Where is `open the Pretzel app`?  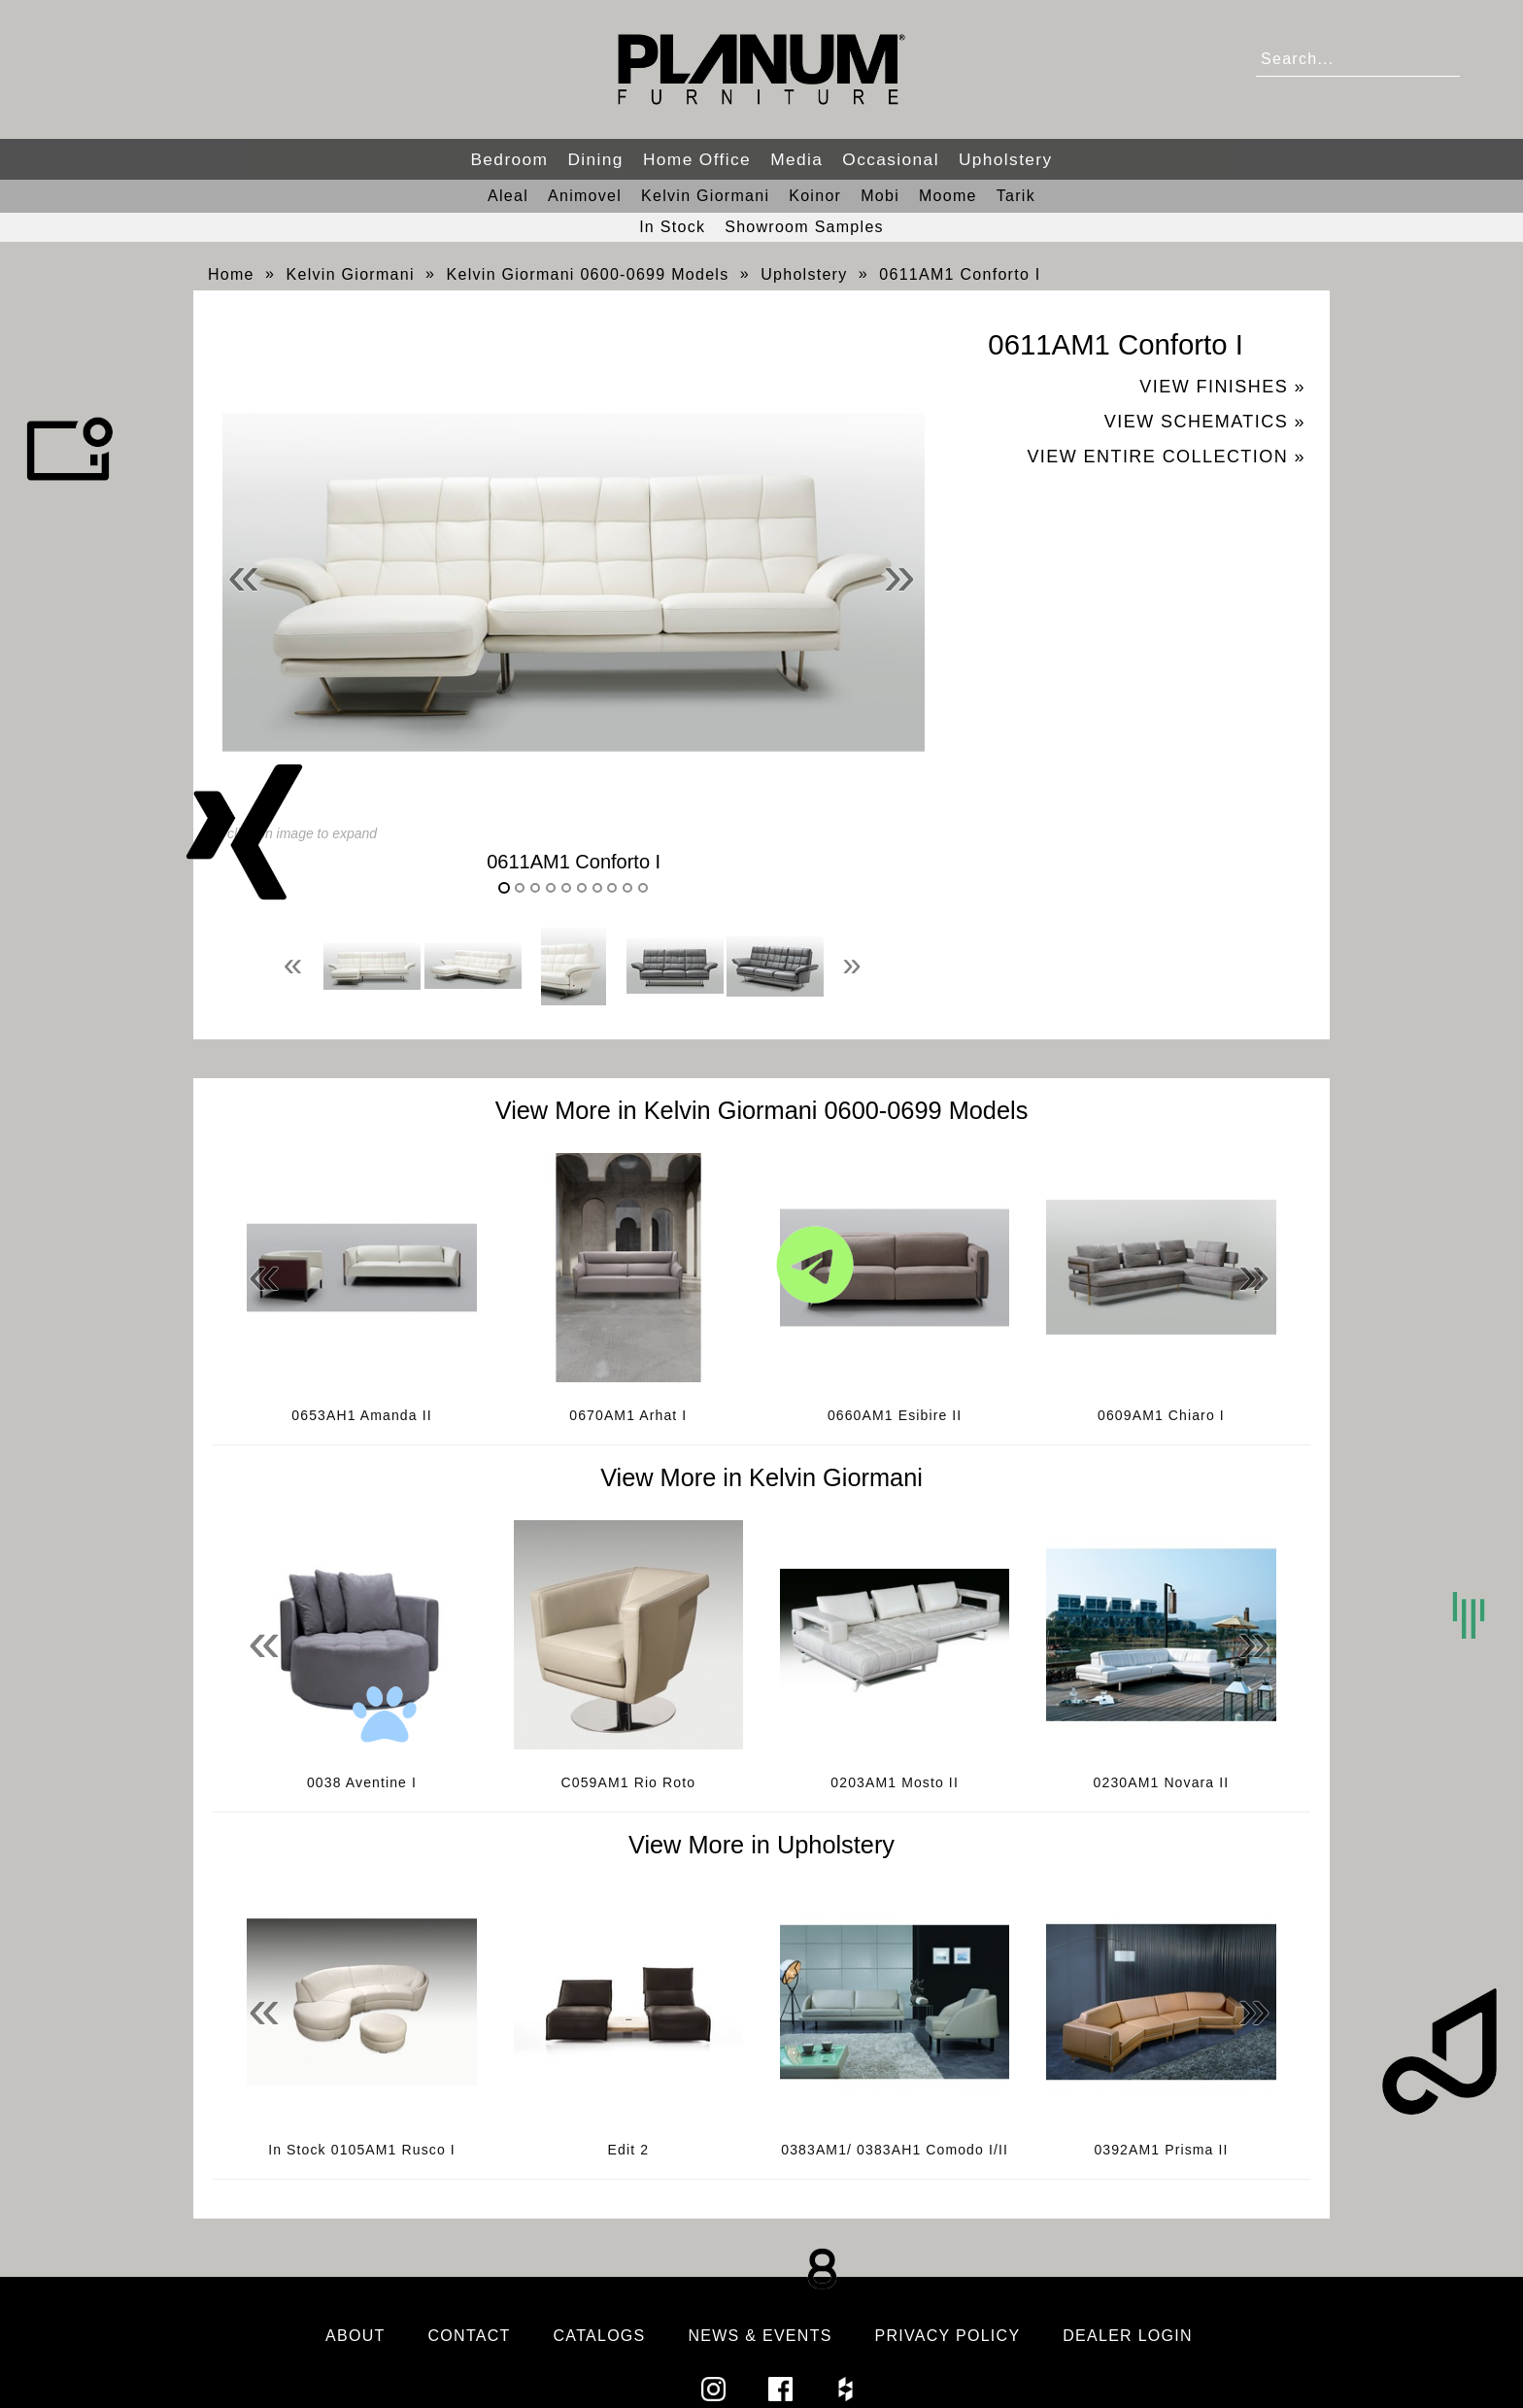
open the Pretzel app is located at coordinates (1439, 2052).